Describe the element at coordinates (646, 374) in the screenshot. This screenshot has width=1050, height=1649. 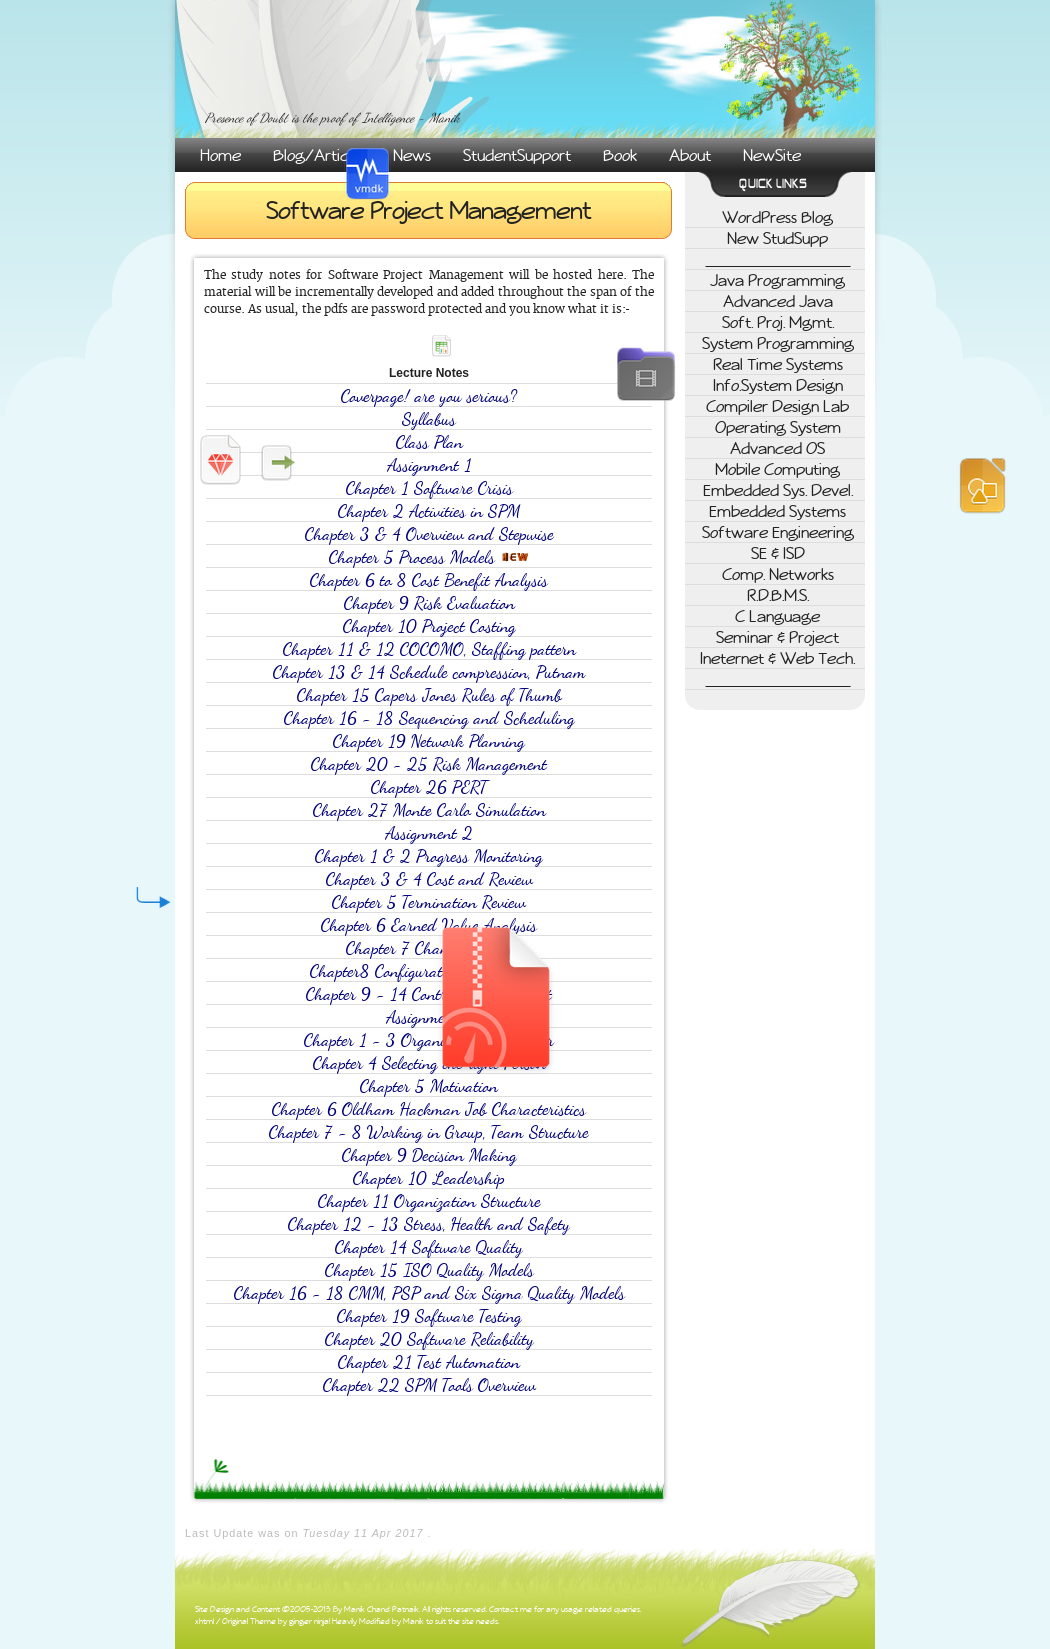
I see `open your videos folder` at that location.